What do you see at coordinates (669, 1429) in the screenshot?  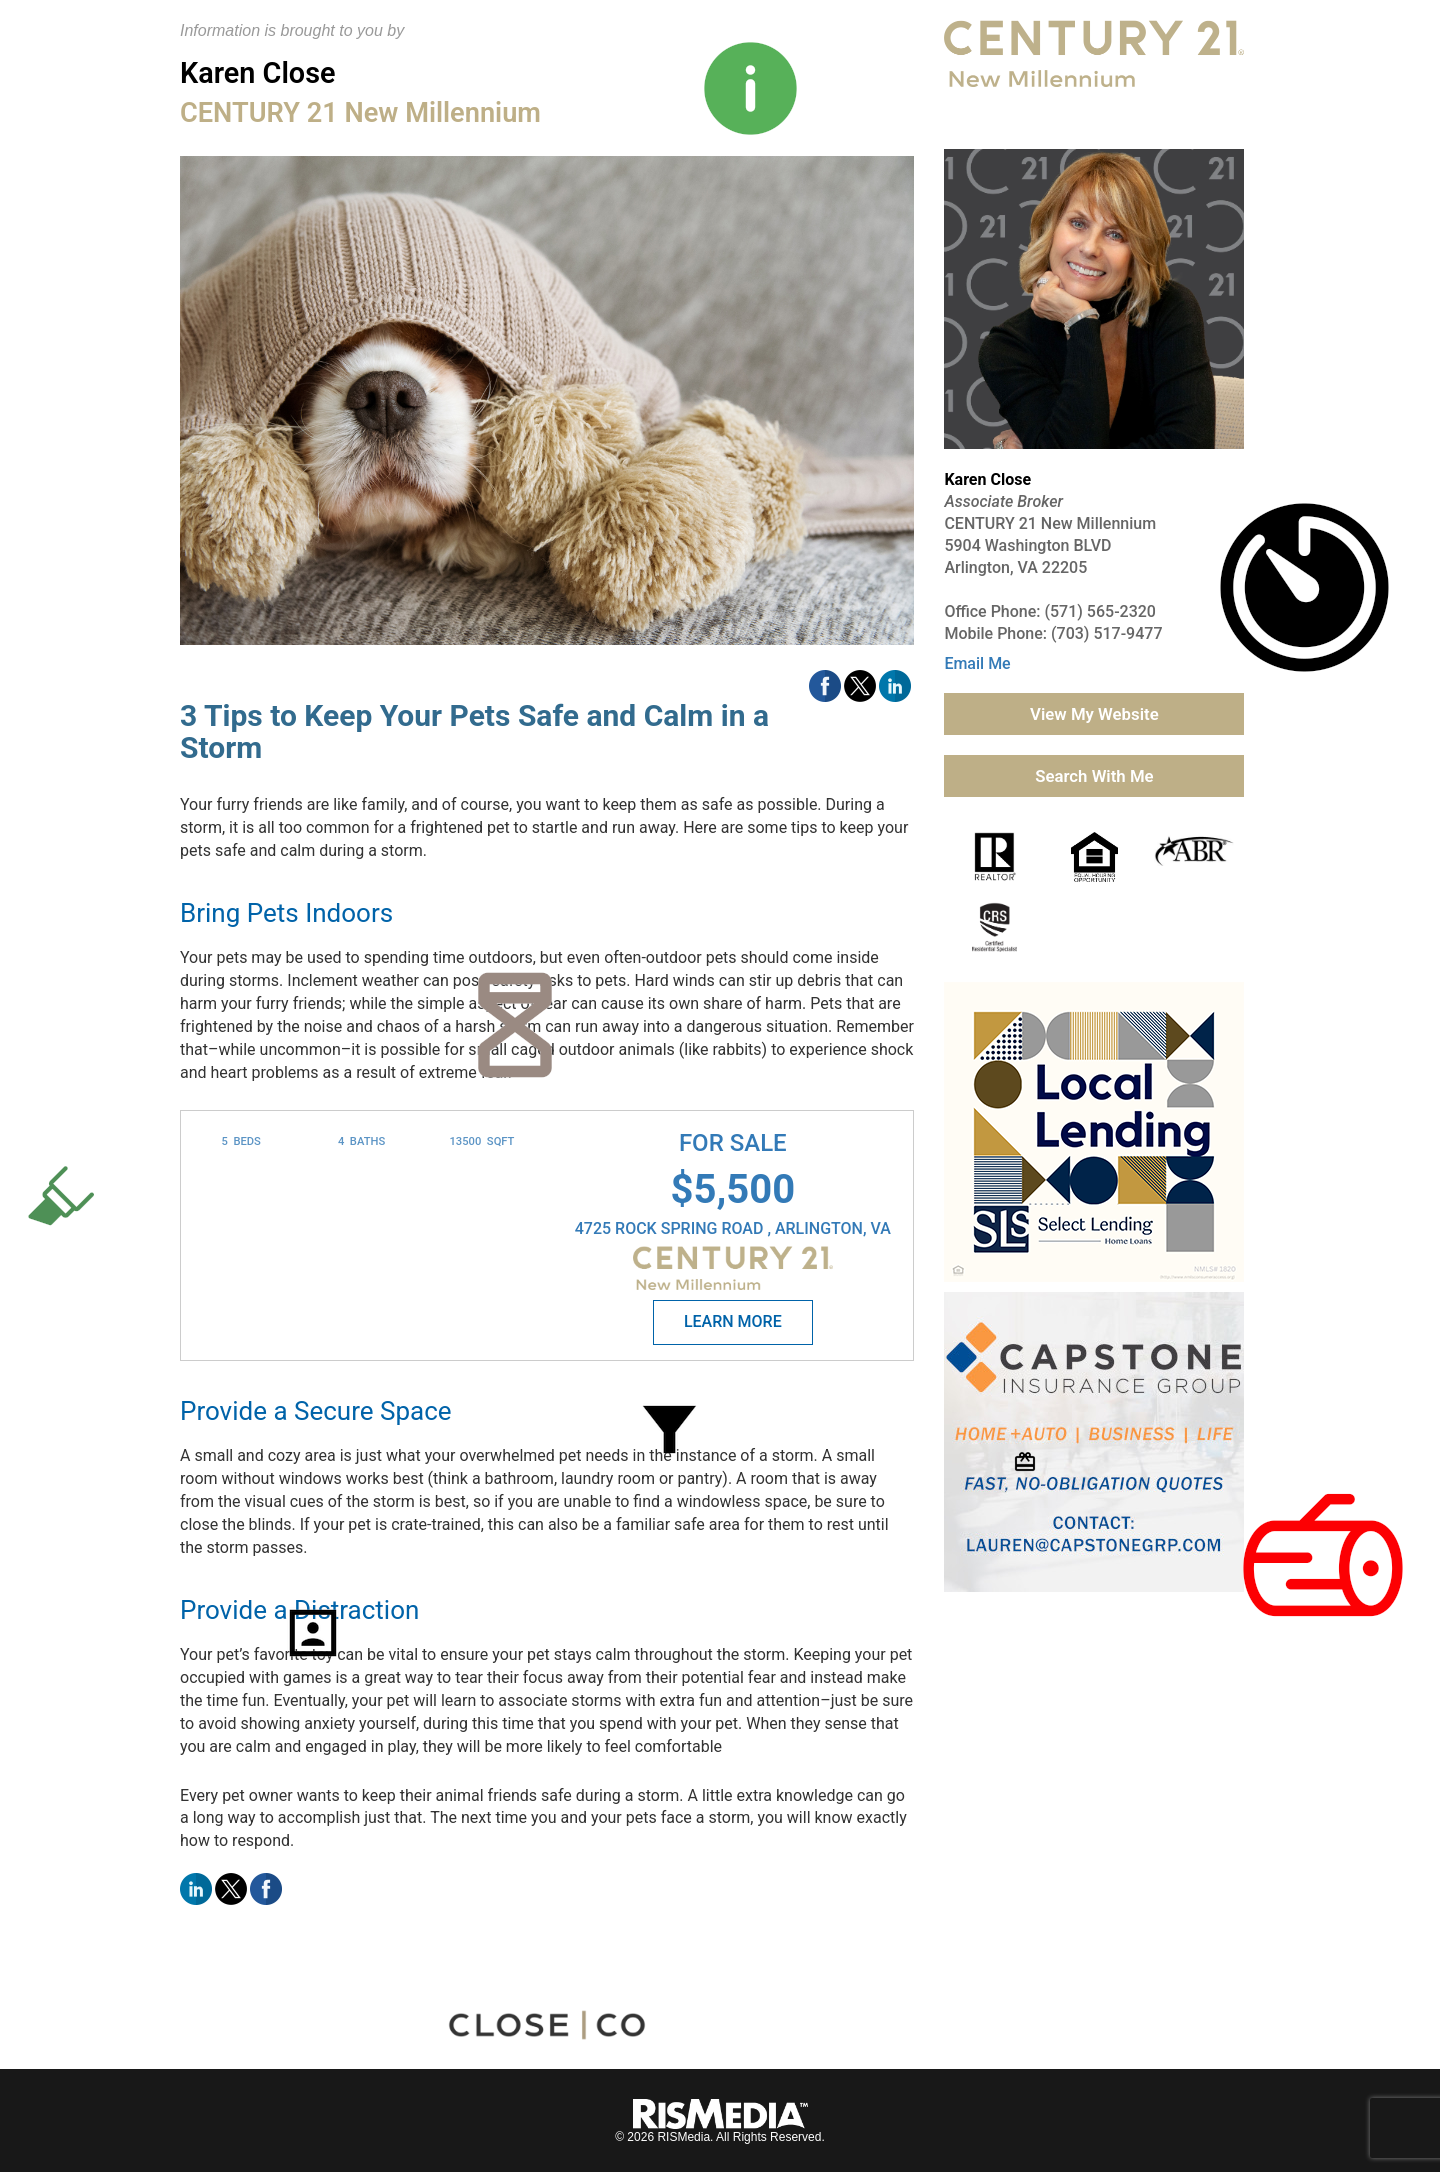 I see `filter or sort list results` at bounding box center [669, 1429].